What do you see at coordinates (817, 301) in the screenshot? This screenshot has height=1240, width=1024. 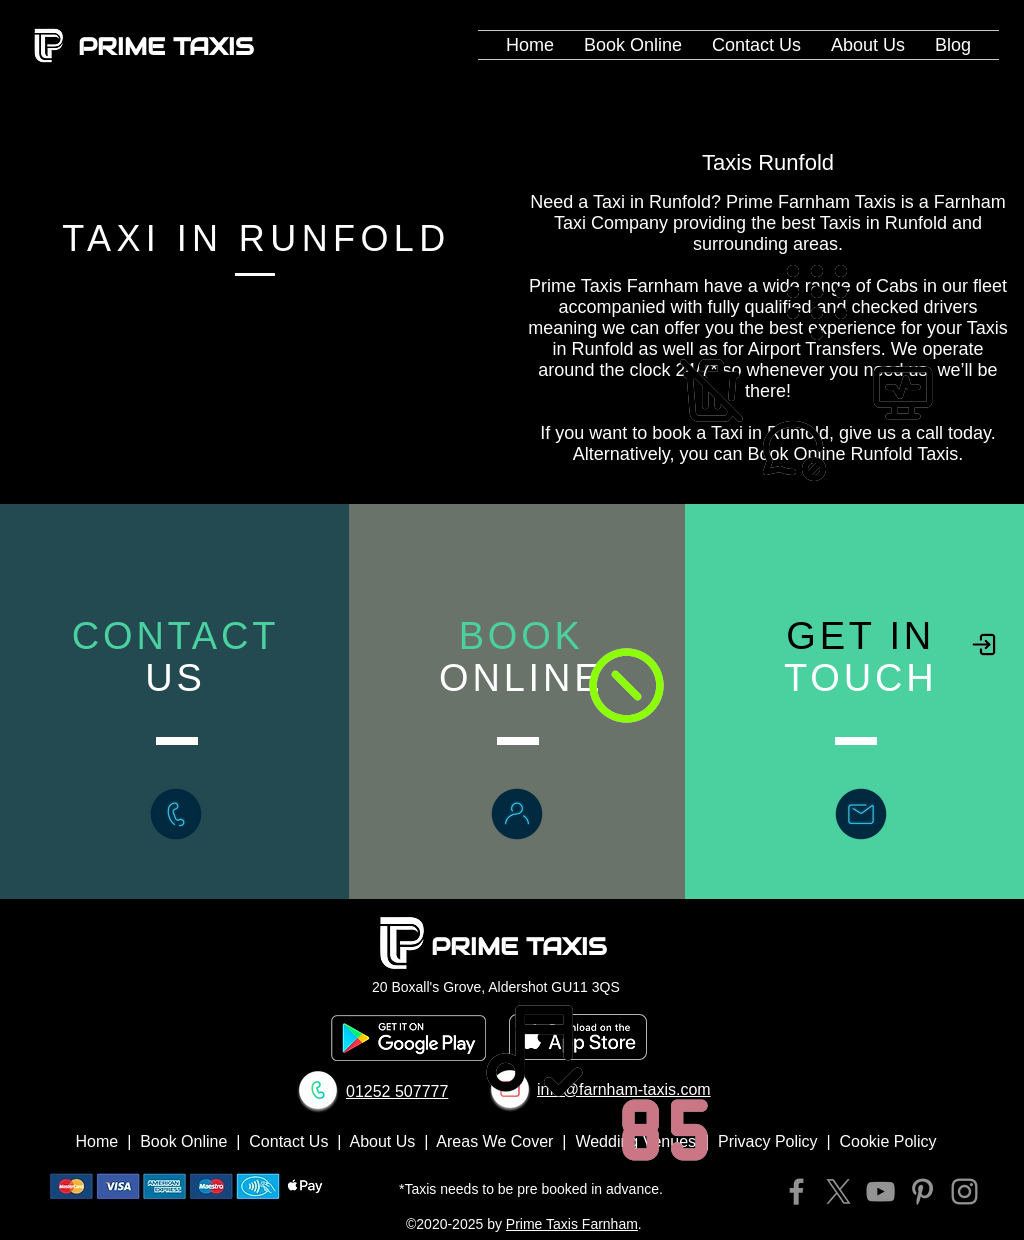 I see `open numeric keypad for input` at bounding box center [817, 301].